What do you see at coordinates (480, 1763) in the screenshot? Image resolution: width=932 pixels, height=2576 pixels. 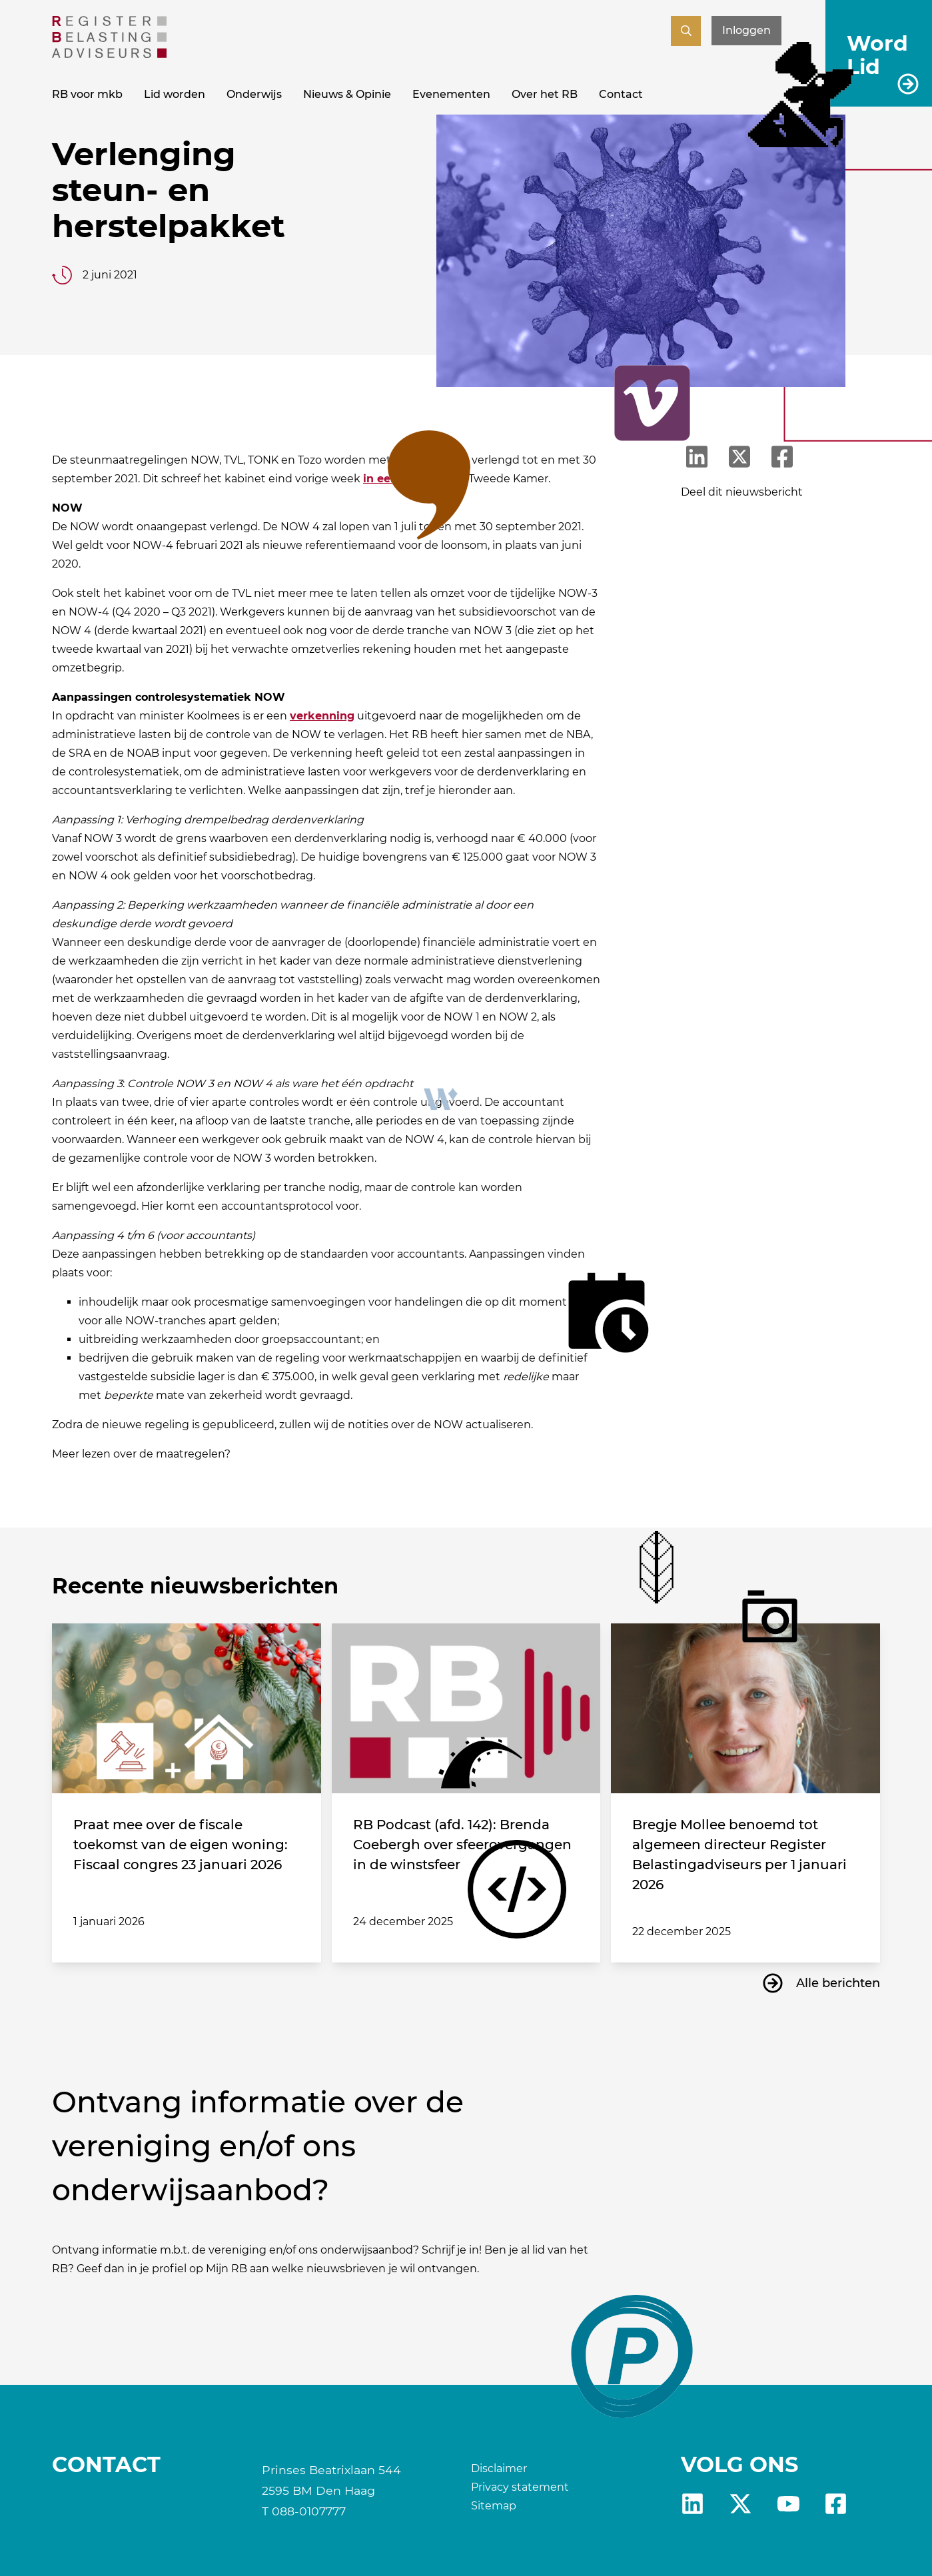 I see `ruby on rails framework logo` at bounding box center [480, 1763].